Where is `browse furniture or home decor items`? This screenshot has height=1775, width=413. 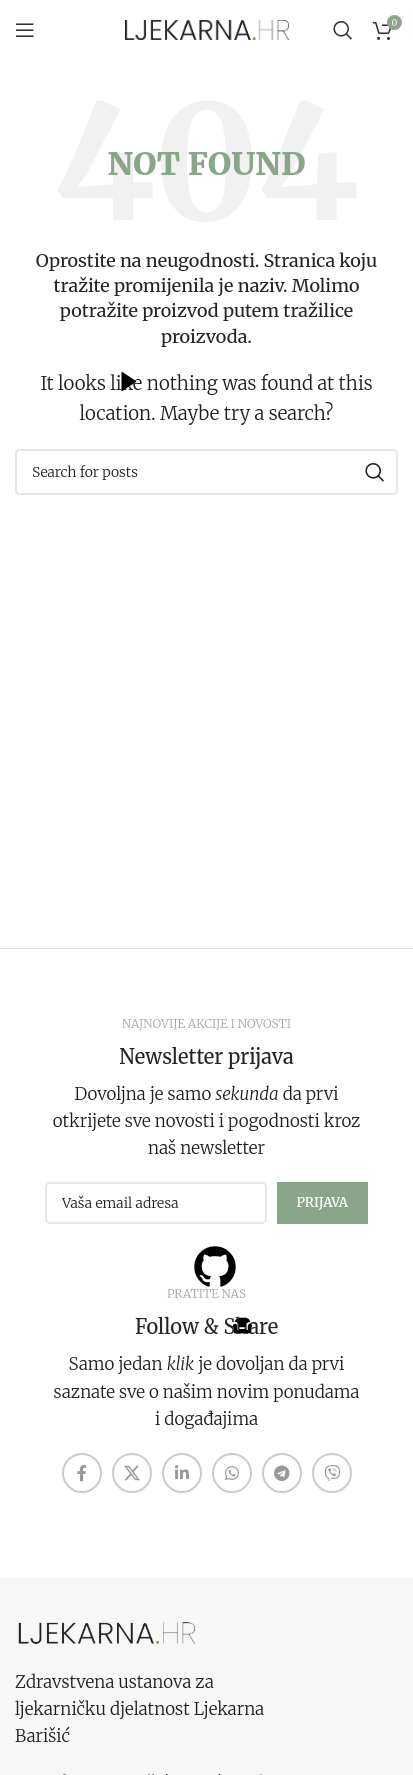 browse furniture or home decor items is located at coordinates (242, 1325).